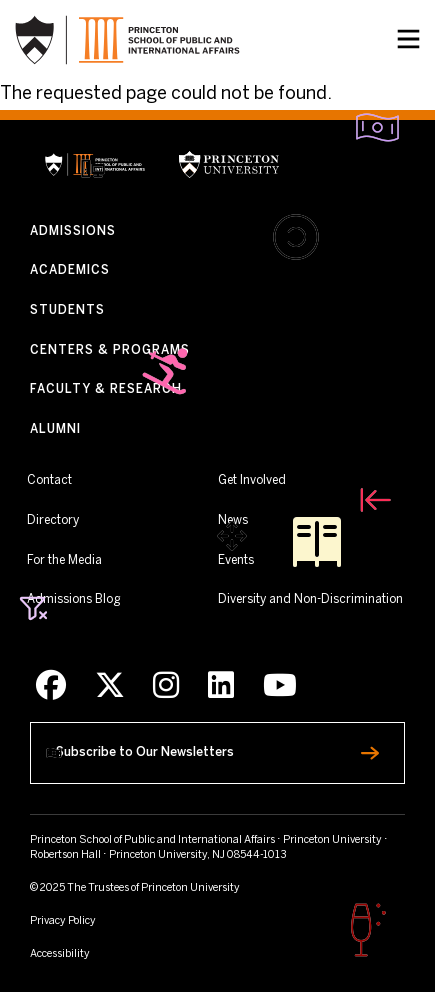 Image resolution: width=435 pixels, height=992 pixels. What do you see at coordinates (92, 168) in the screenshot?
I see `desktop computer or PC device` at bounding box center [92, 168].